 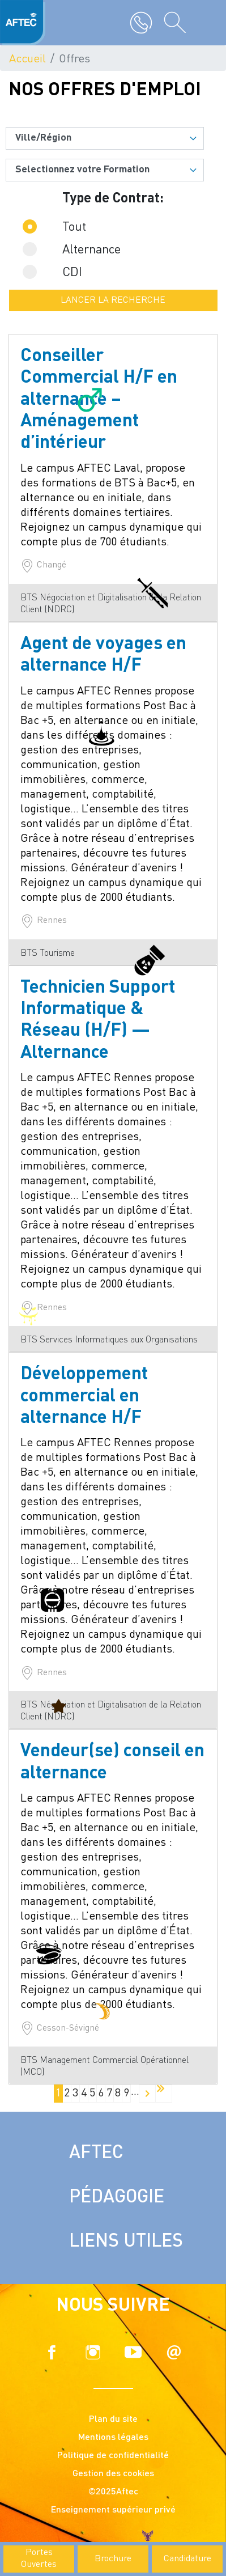 I want to click on represents a guild, clan, or faction emblem, so click(x=147, y=2535).